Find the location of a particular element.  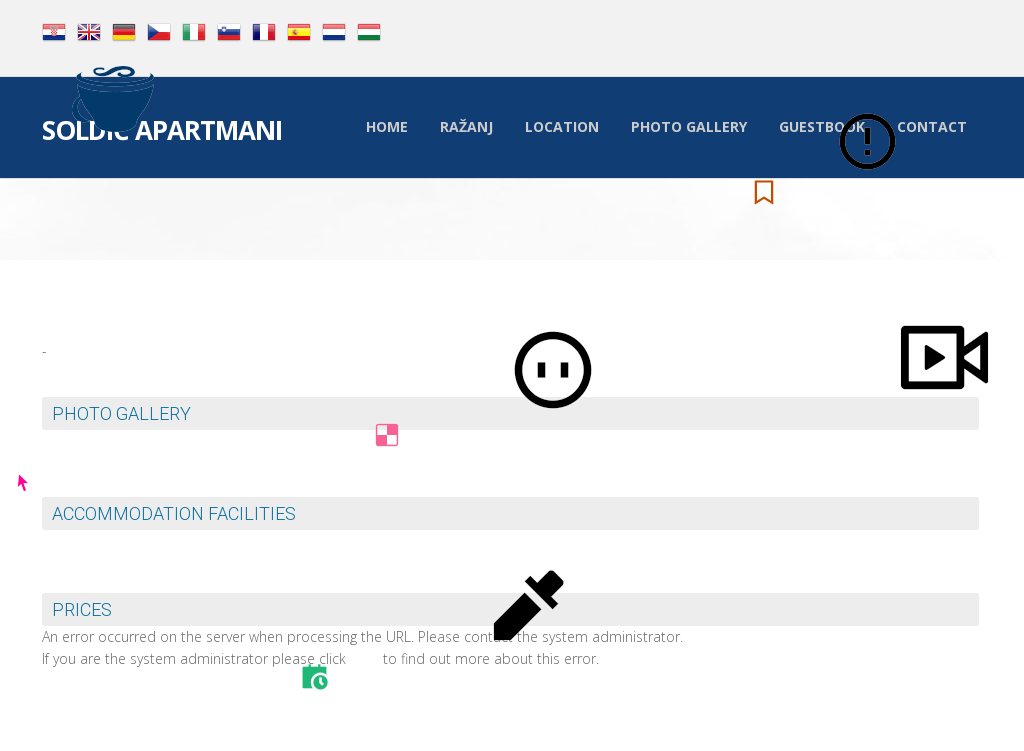

delicious social bookmarking service logo is located at coordinates (387, 435).